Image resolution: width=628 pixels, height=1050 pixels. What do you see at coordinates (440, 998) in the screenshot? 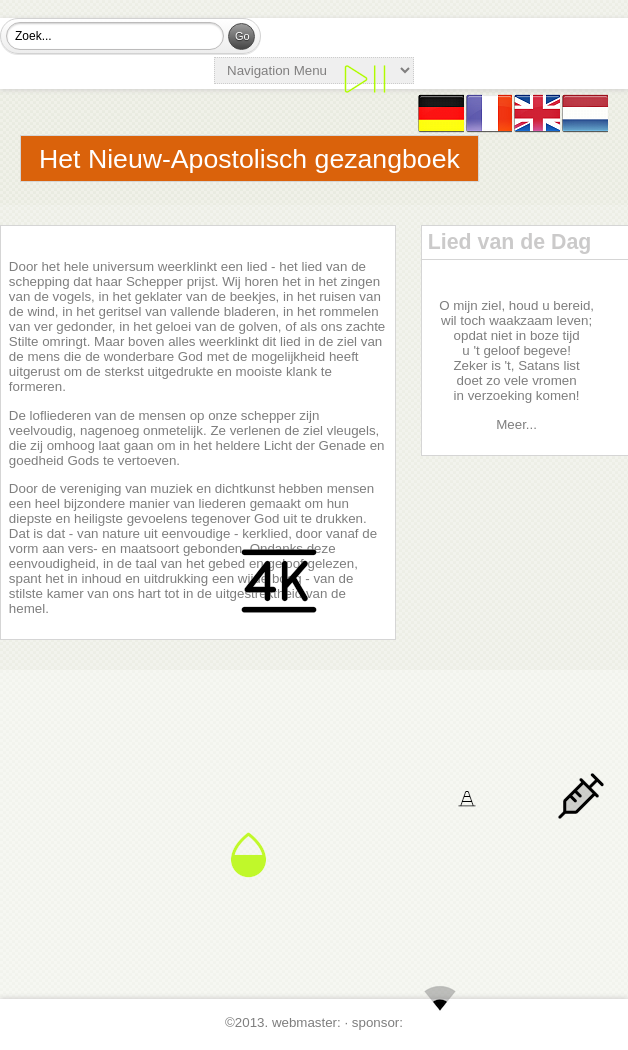
I see `indicates weak wifi signal strength (1 bar)` at bounding box center [440, 998].